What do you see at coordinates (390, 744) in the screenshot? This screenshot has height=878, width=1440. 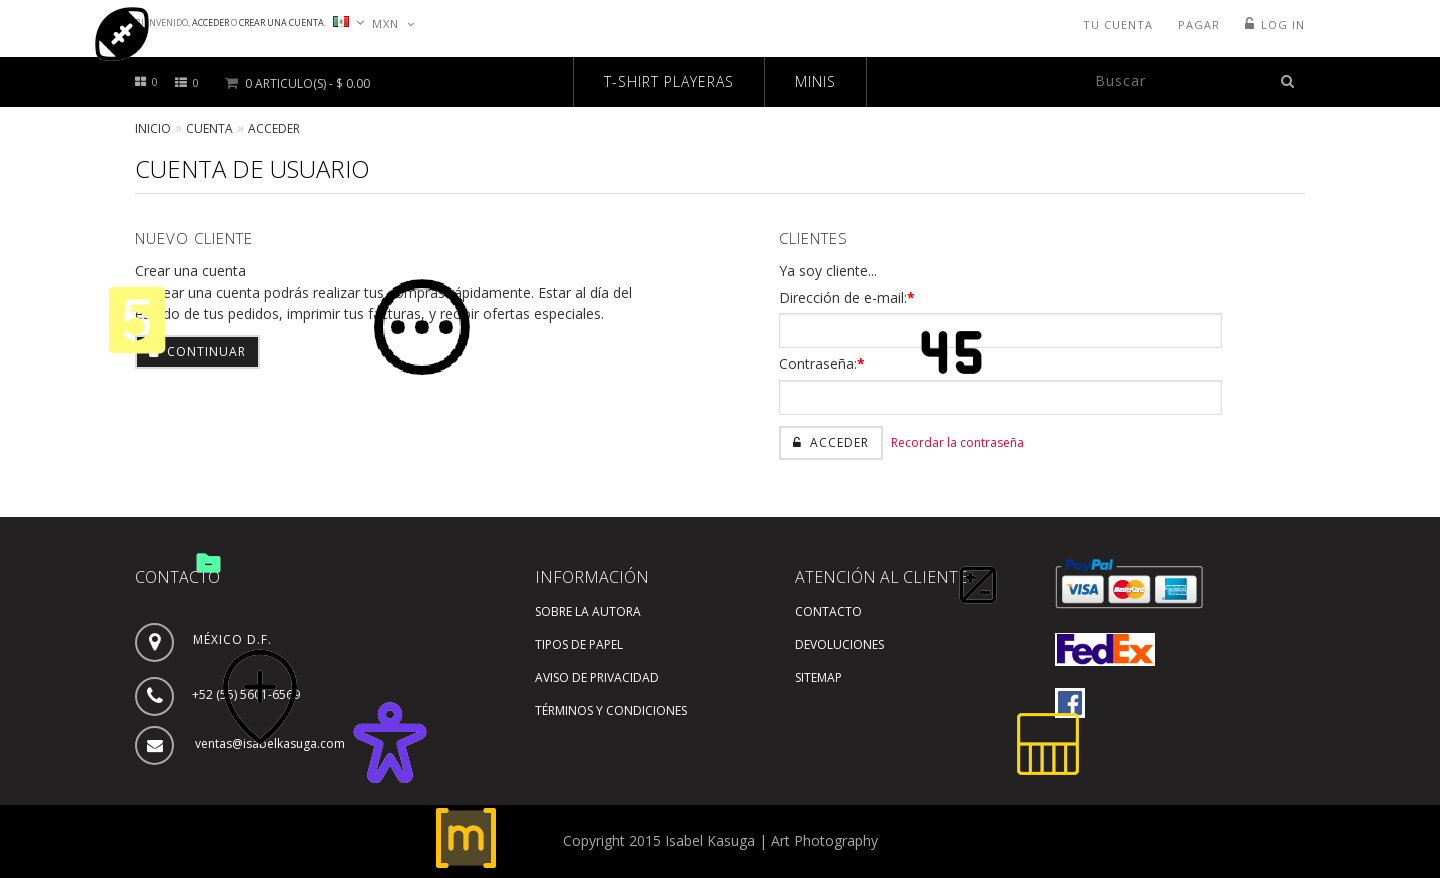 I see `accessibility settings or features` at bounding box center [390, 744].